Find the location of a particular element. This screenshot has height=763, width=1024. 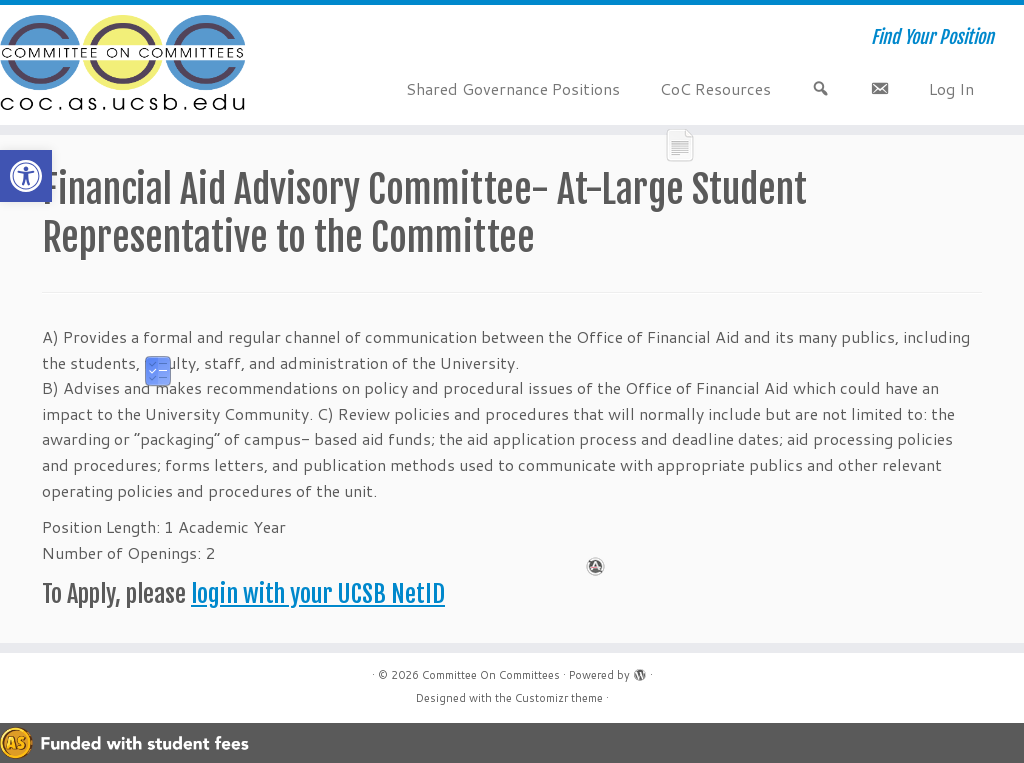

open work tasks or to-do list is located at coordinates (158, 371).